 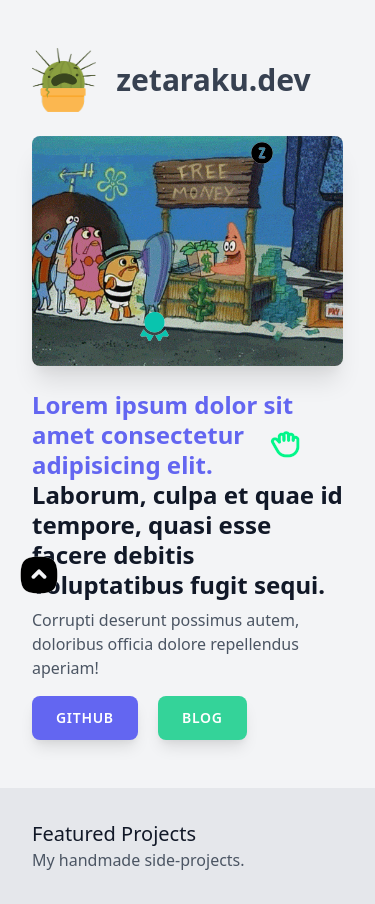 What do you see at coordinates (39, 575) in the screenshot?
I see `scroll to top of page` at bounding box center [39, 575].